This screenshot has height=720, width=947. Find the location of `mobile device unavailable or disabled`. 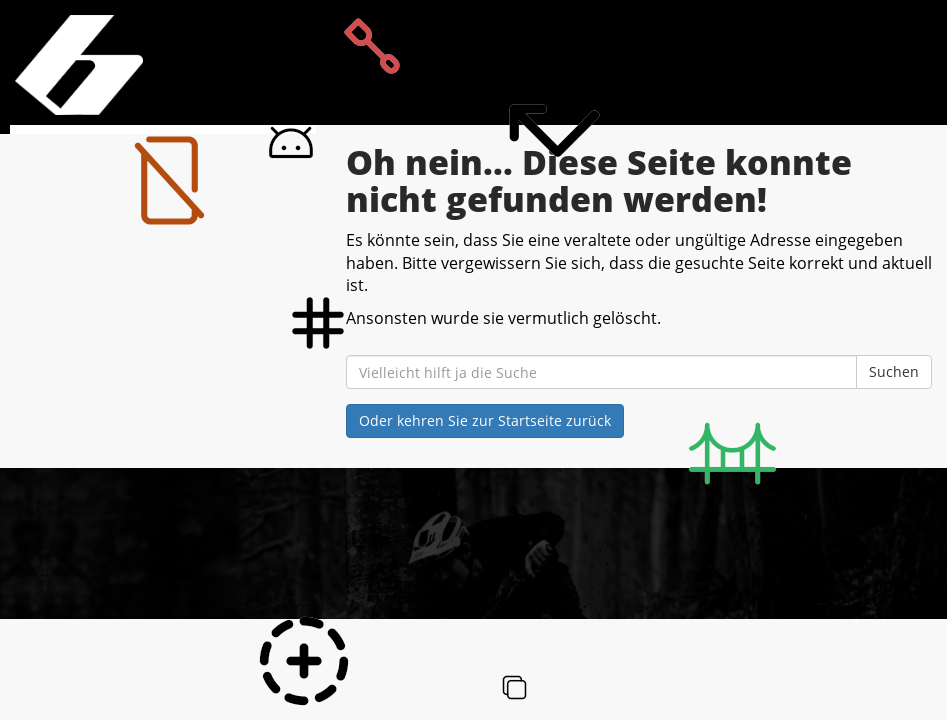

mobile device unavailable or disabled is located at coordinates (169, 180).